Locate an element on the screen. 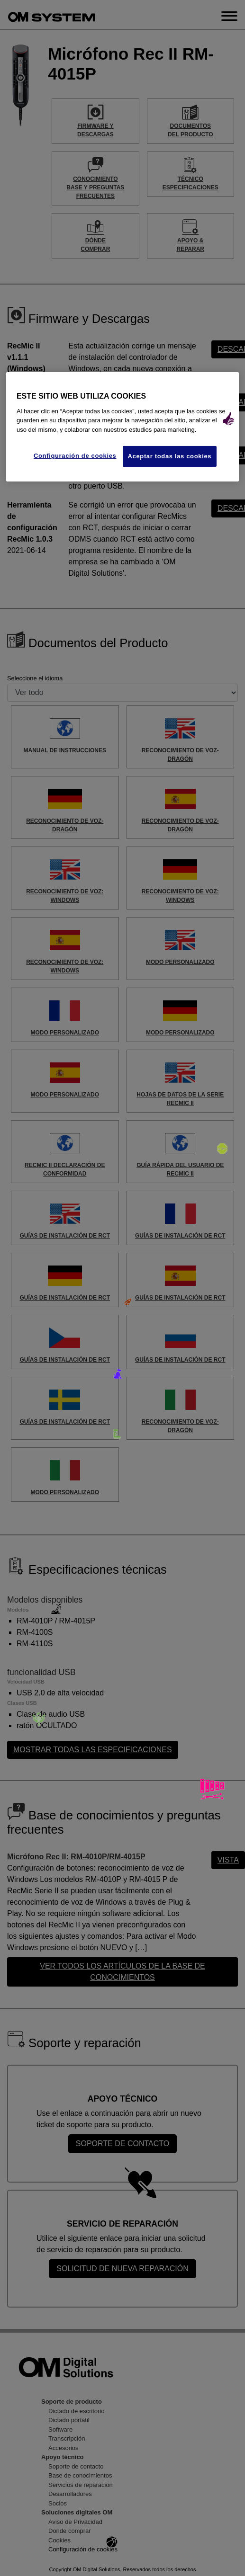 This screenshot has height=2576, width=245. access beach or summer-themed games is located at coordinates (112, 2542).